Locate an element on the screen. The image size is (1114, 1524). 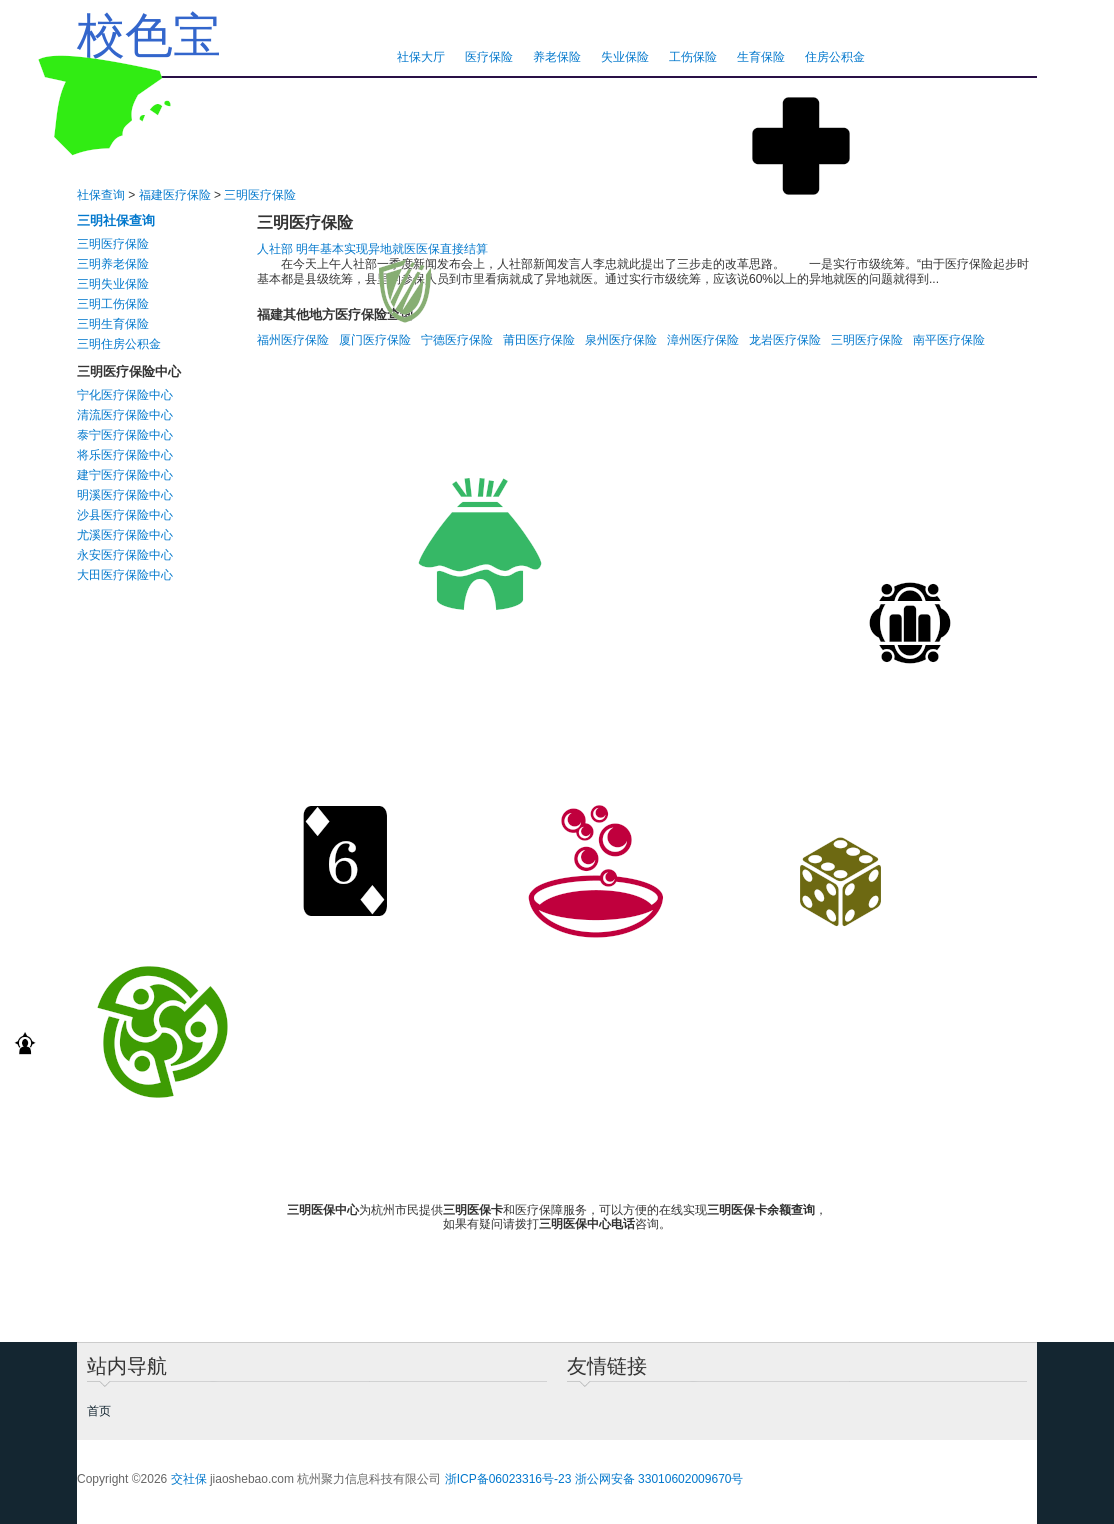
roll the dice or randomize is located at coordinates (840, 882).